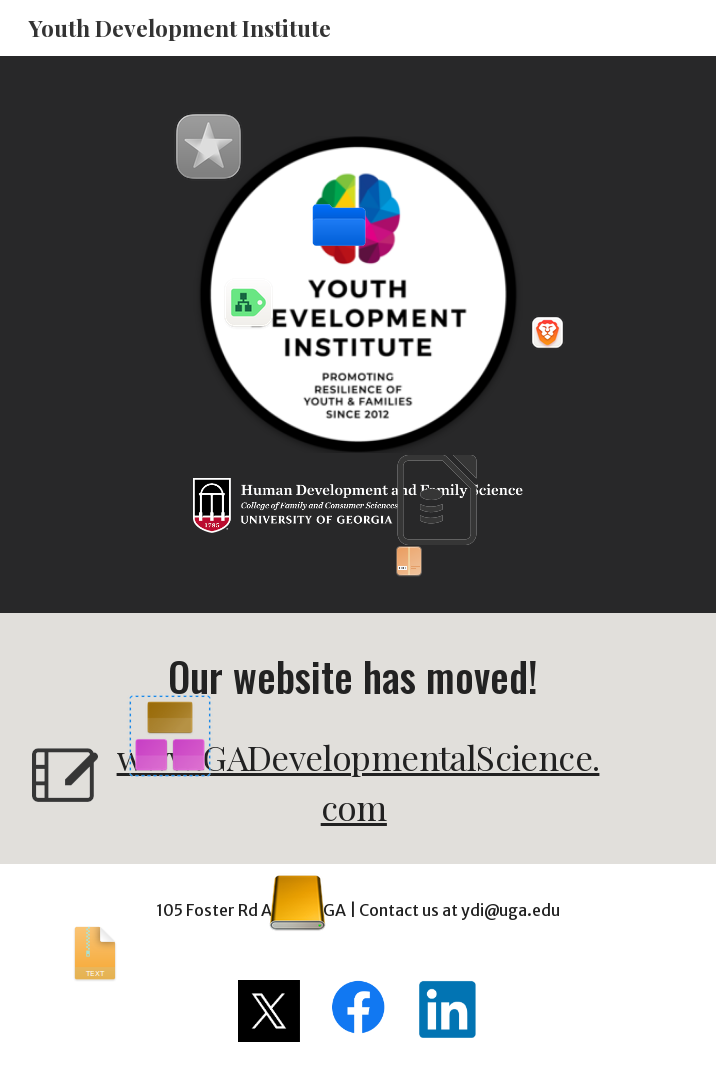 Image resolution: width=716 pixels, height=1066 pixels. I want to click on graphics tablet input device, so click(65, 773).